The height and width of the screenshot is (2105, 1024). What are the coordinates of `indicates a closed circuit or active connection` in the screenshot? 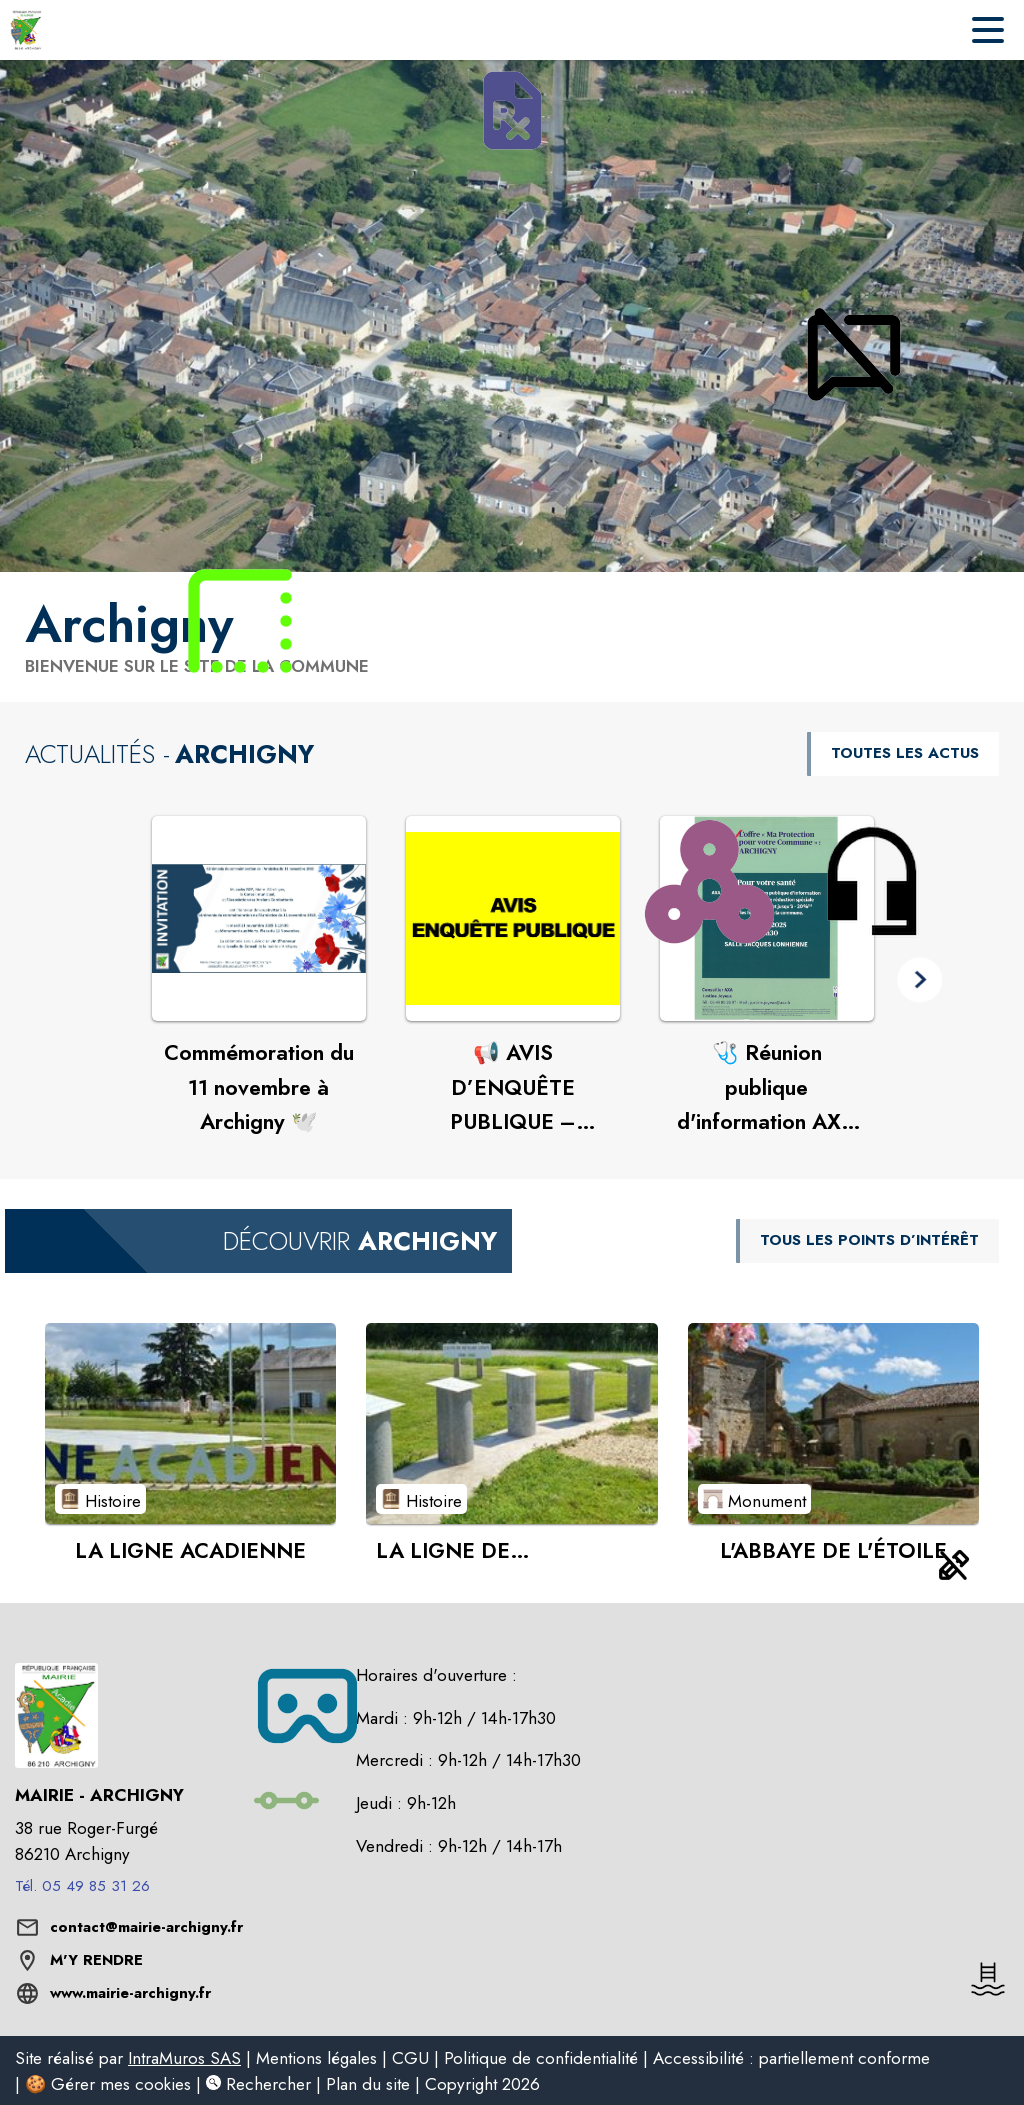 It's located at (286, 1800).